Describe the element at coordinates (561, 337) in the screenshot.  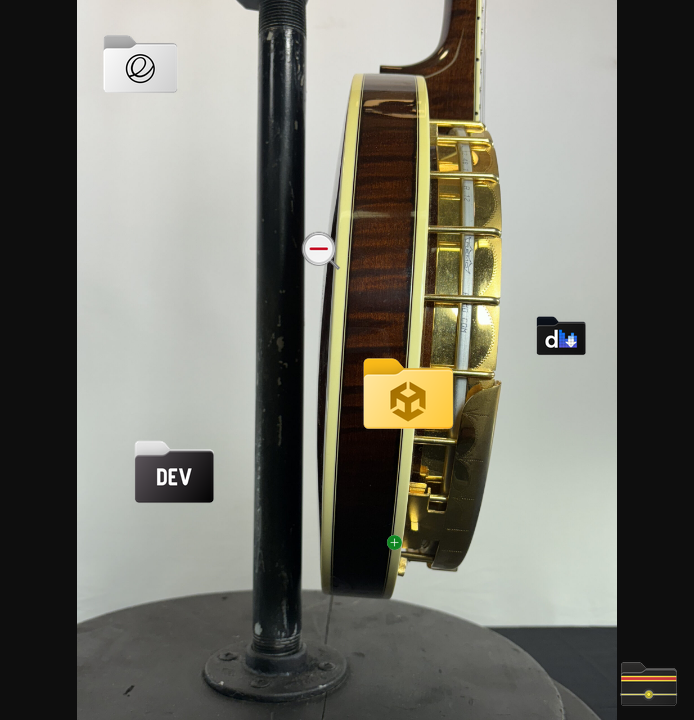
I see `open deemix music downloads folder` at that location.